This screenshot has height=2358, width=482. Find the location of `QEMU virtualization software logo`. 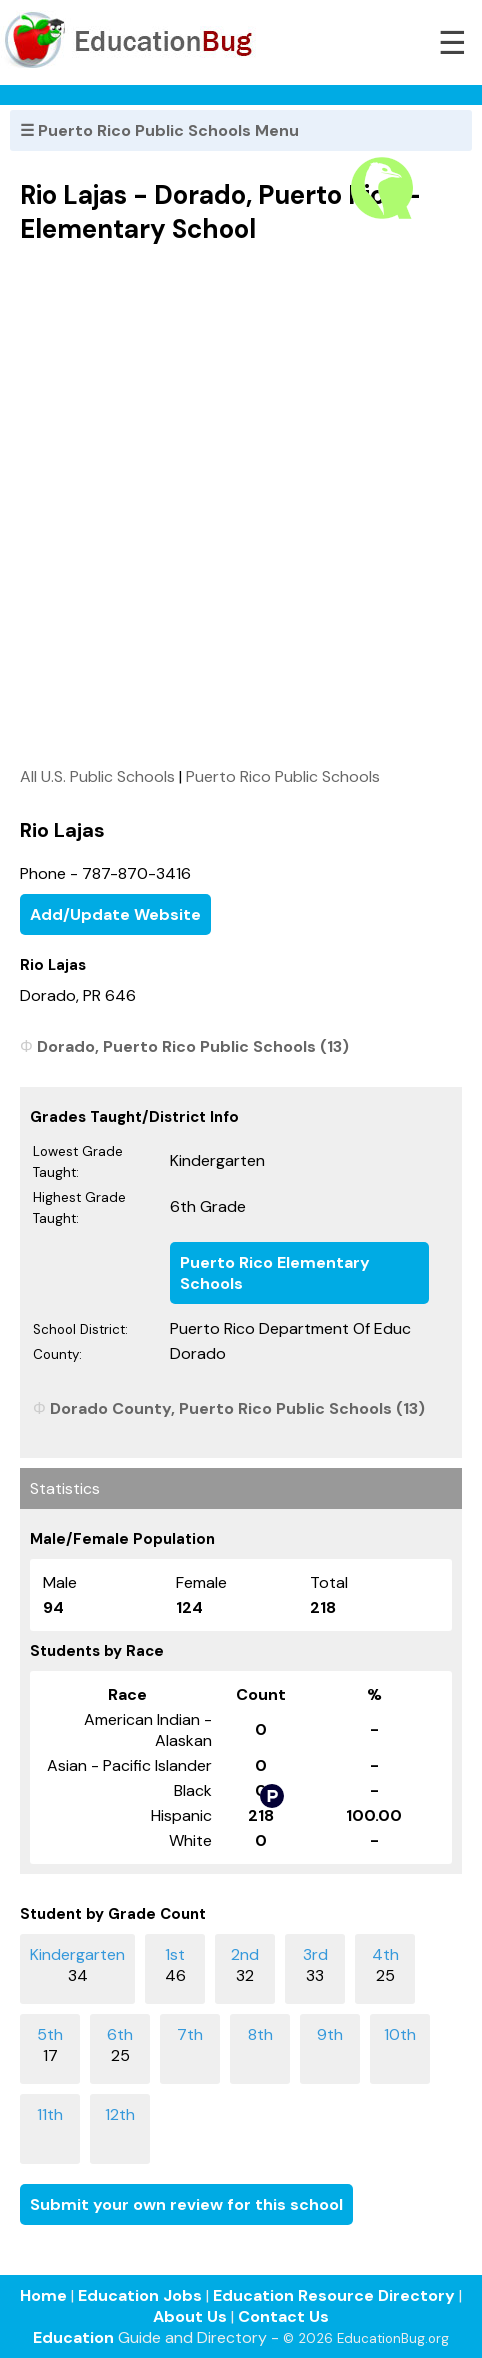

QEMU virtualization software logo is located at coordinates (382, 188).